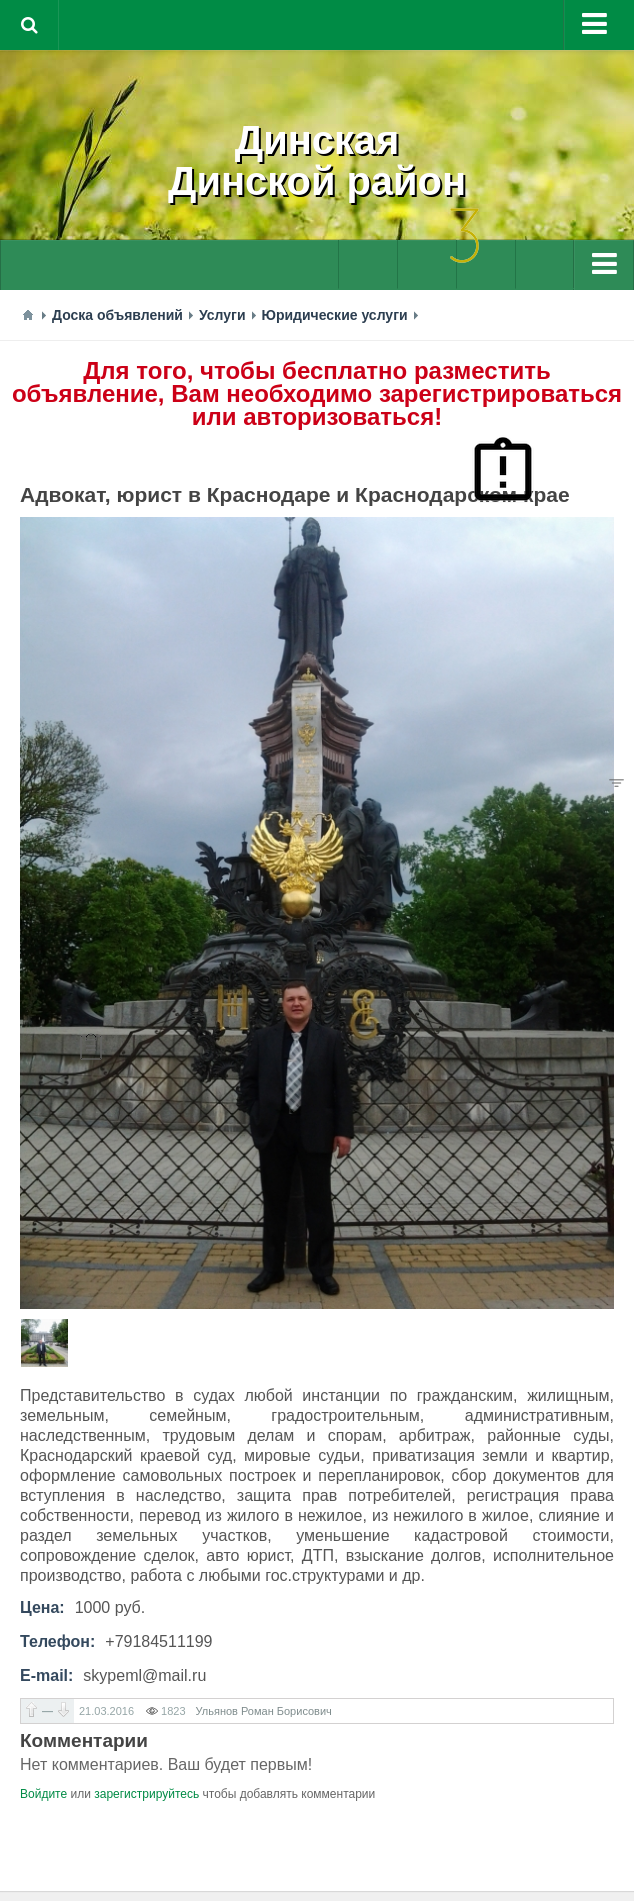  I want to click on view clipboard contents, so click(91, 1047).